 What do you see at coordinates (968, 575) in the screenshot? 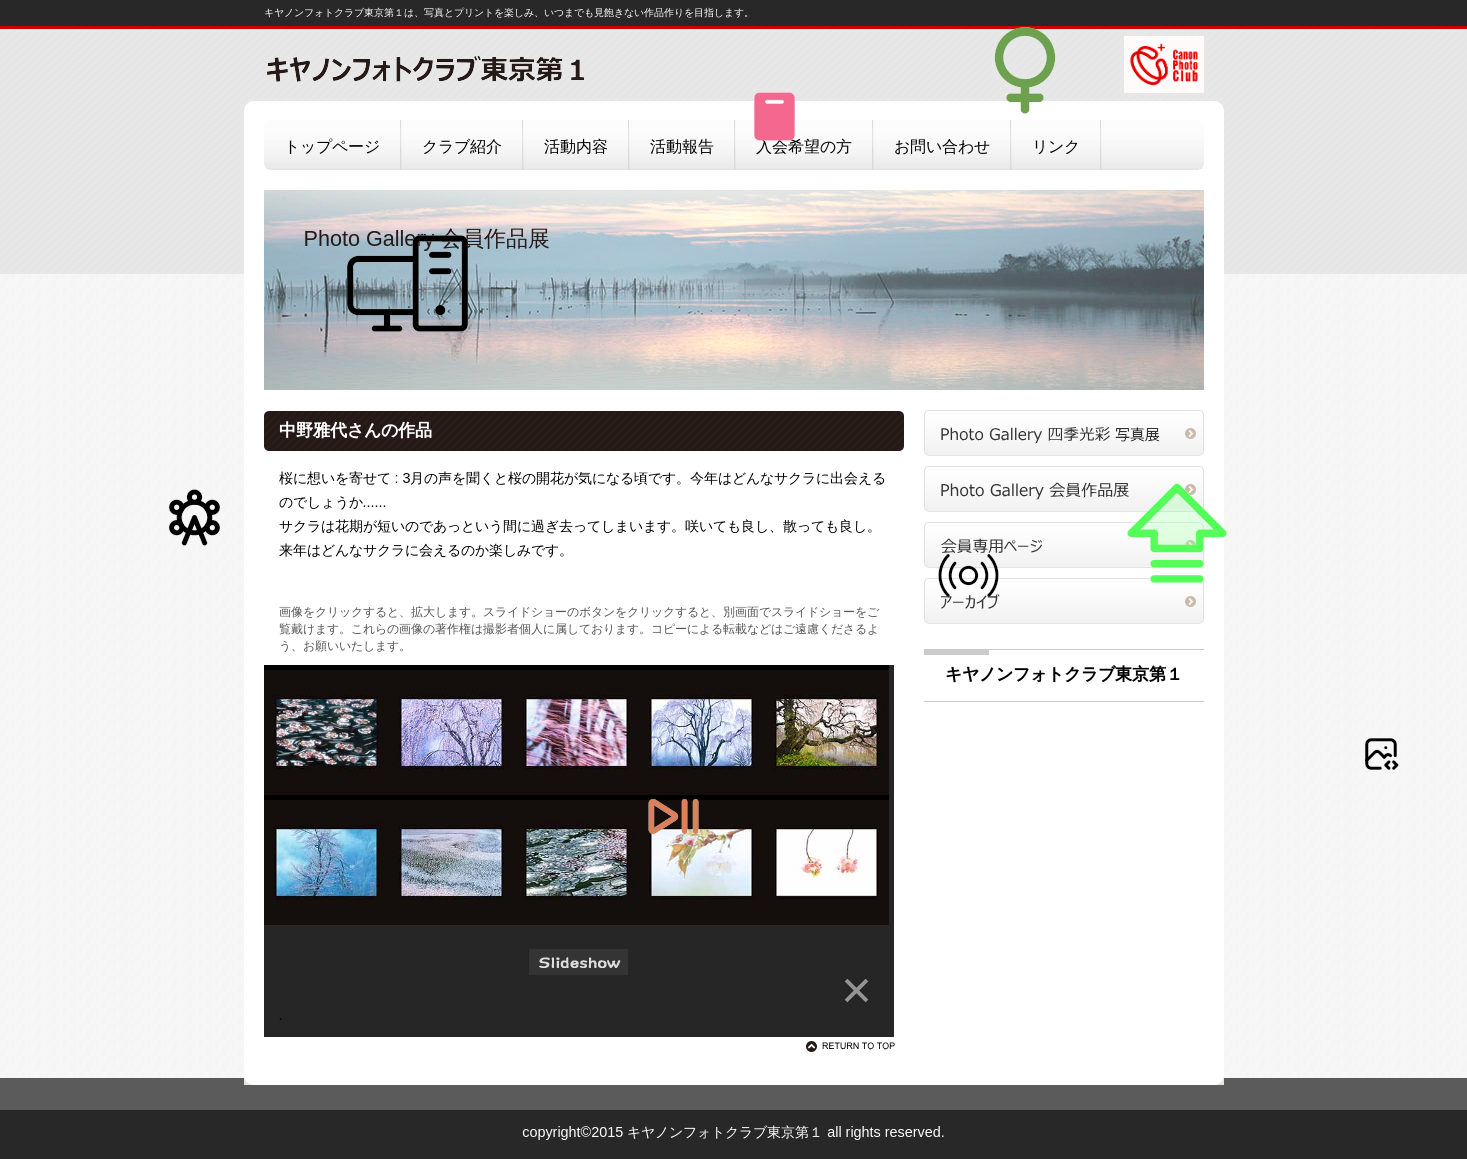
I see `start a live broadcast or stream` at bounding box center [968, 575].